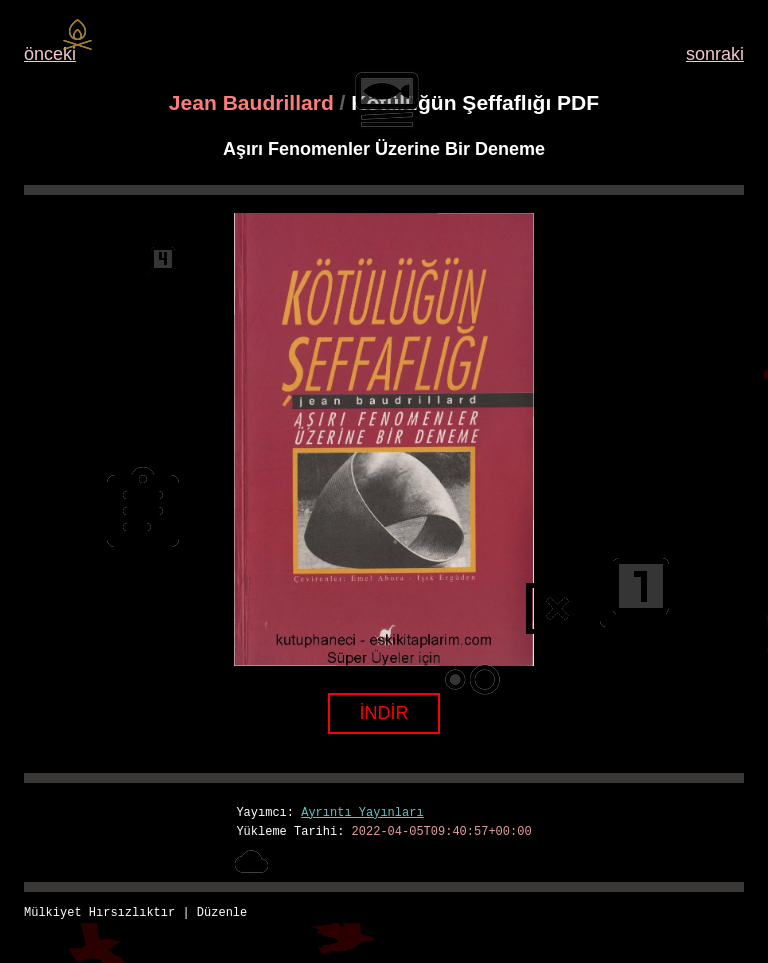 This screenshot has width=768, height=963. What do you see at coordinates (557, 608) in the screenshot?
I see `cancel or close a presentation` at bounding box center [557, 608].